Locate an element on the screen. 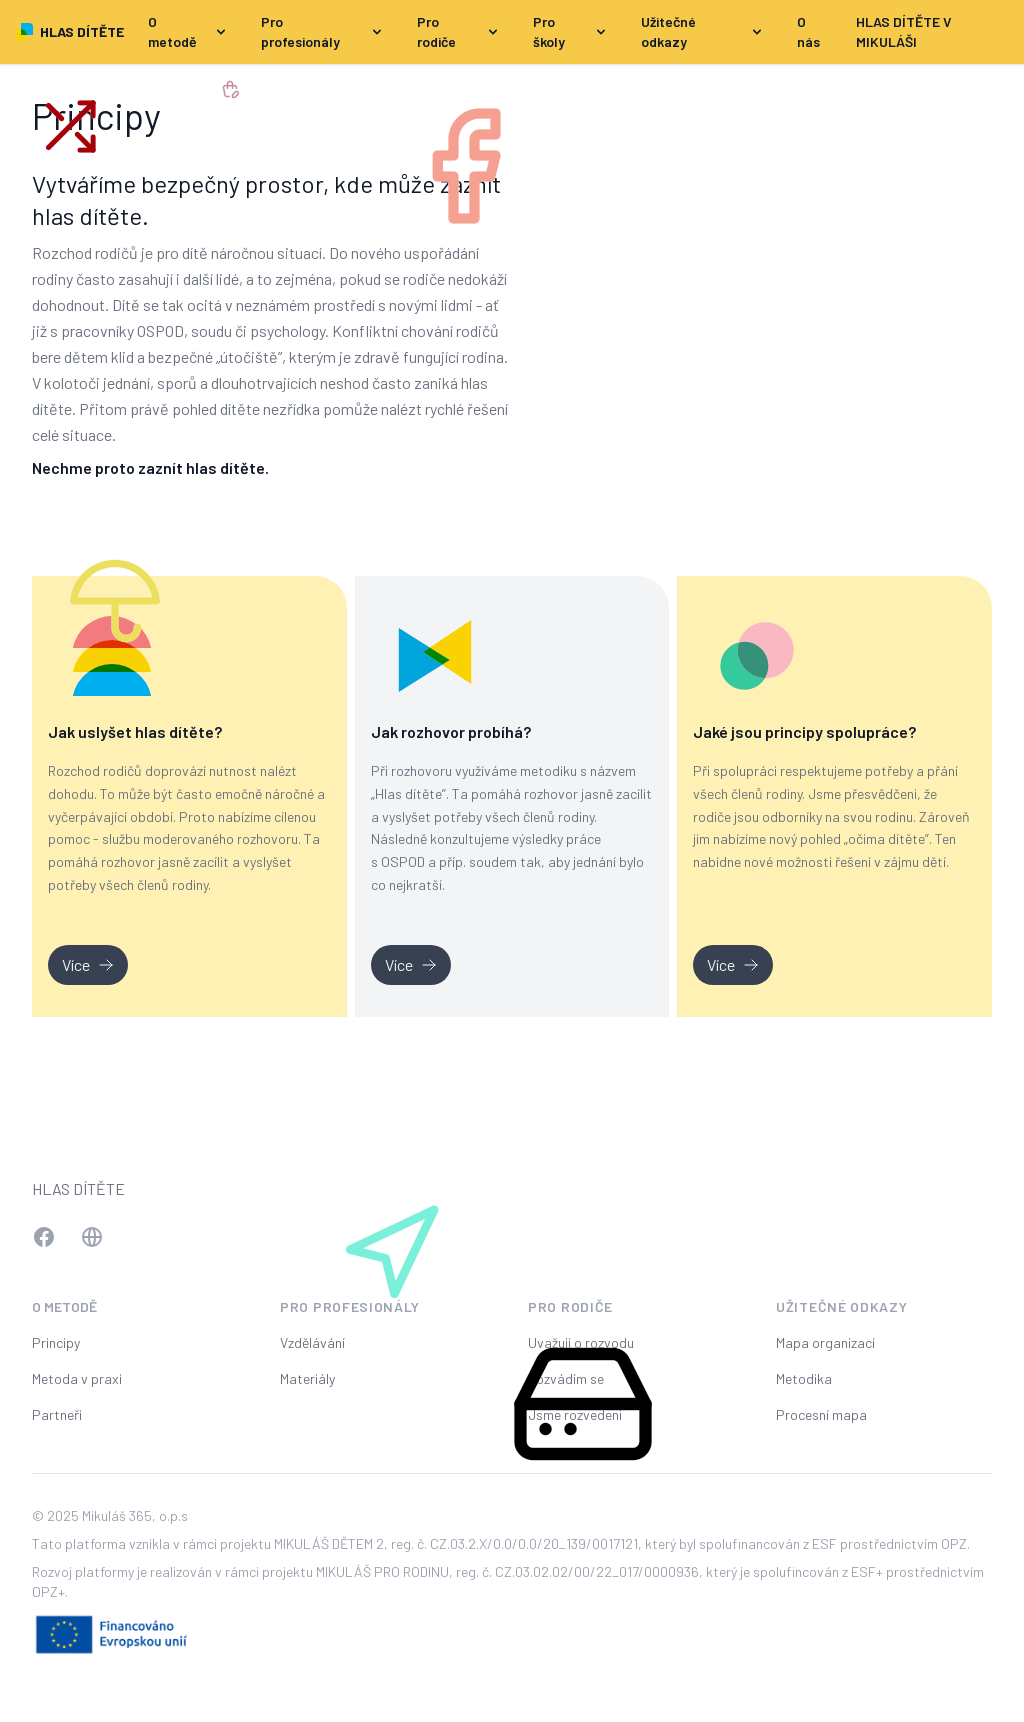  access navigation or directions is located at coordinates (390, 1254).